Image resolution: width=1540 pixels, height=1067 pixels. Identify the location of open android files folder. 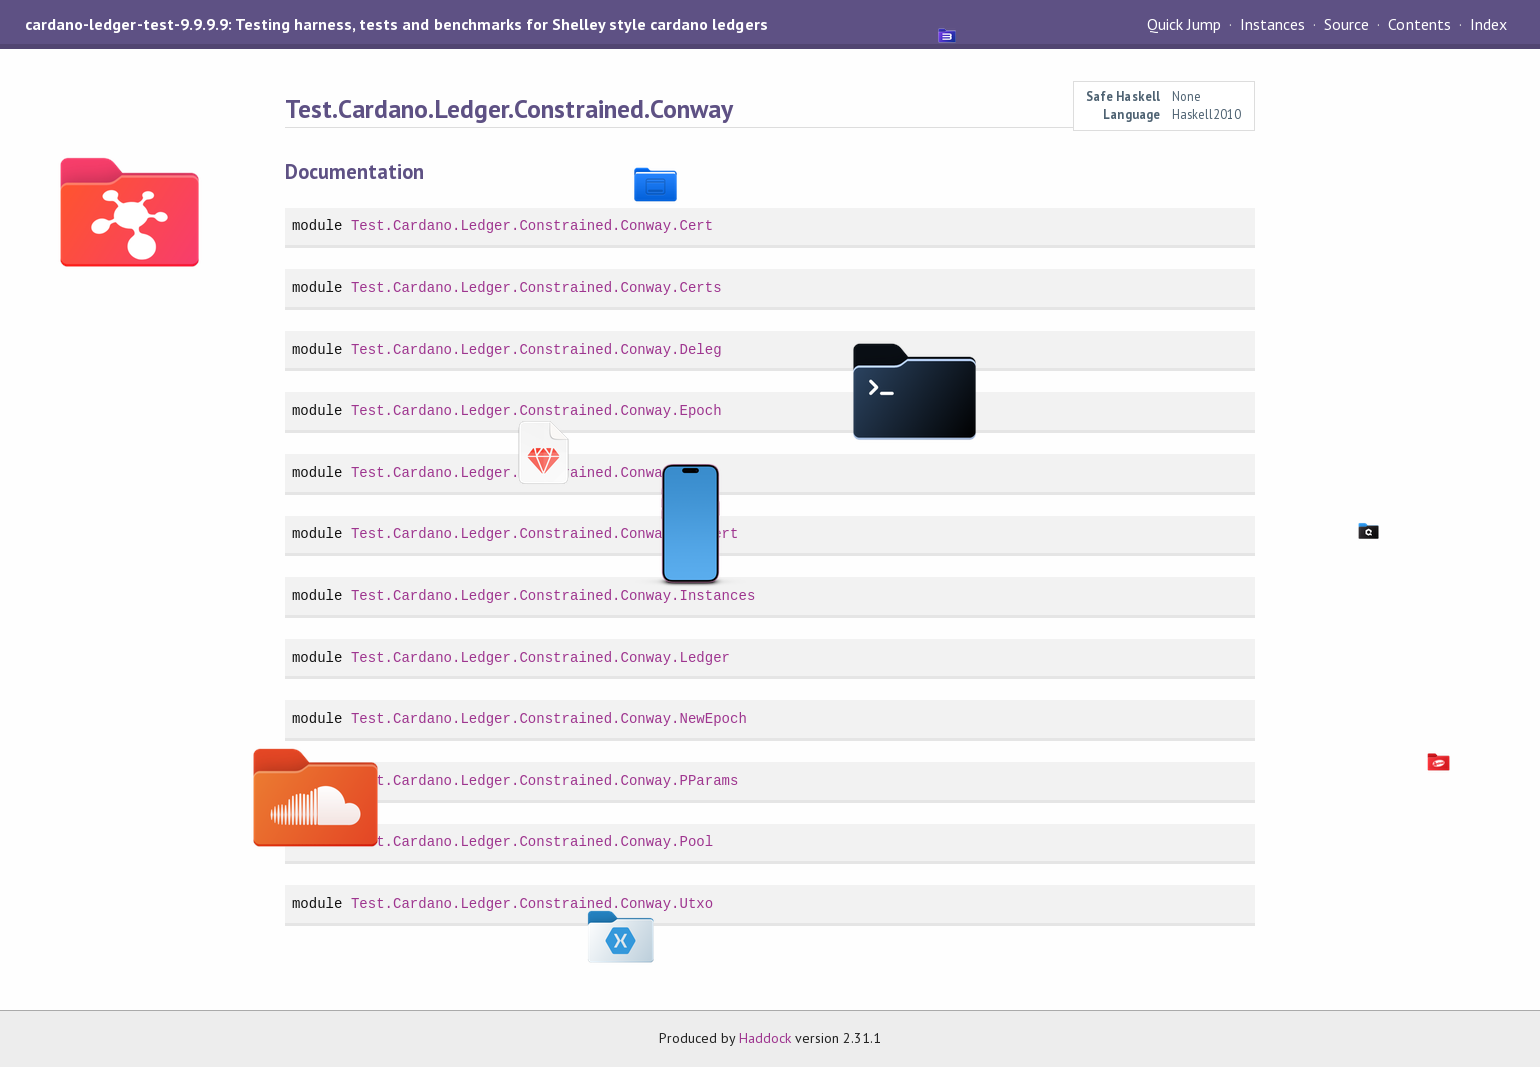
(1438, 762).